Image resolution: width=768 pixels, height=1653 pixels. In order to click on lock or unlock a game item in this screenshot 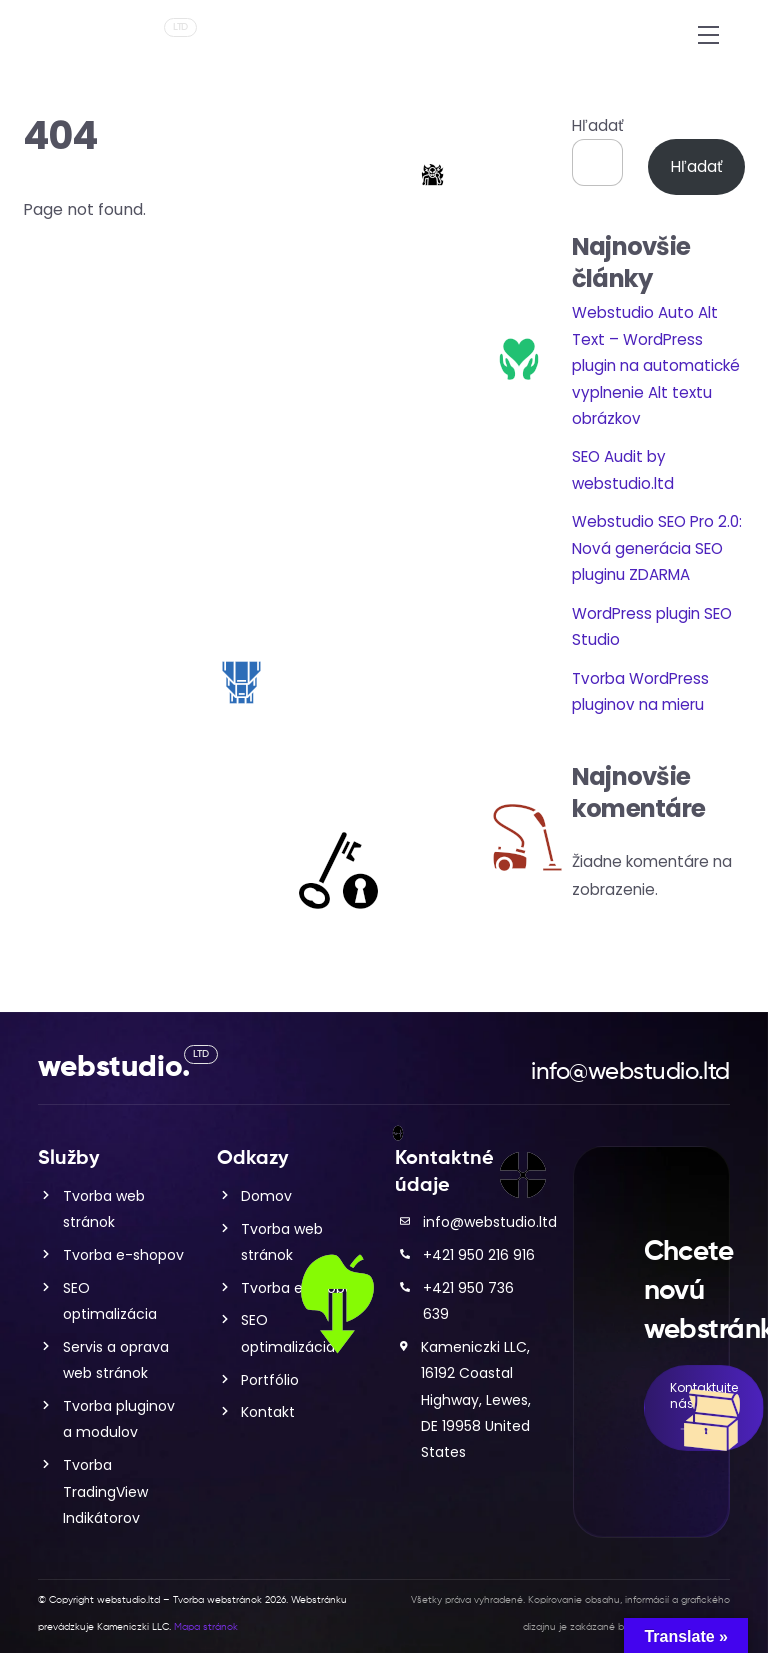, I will do `click(338, 870)`.